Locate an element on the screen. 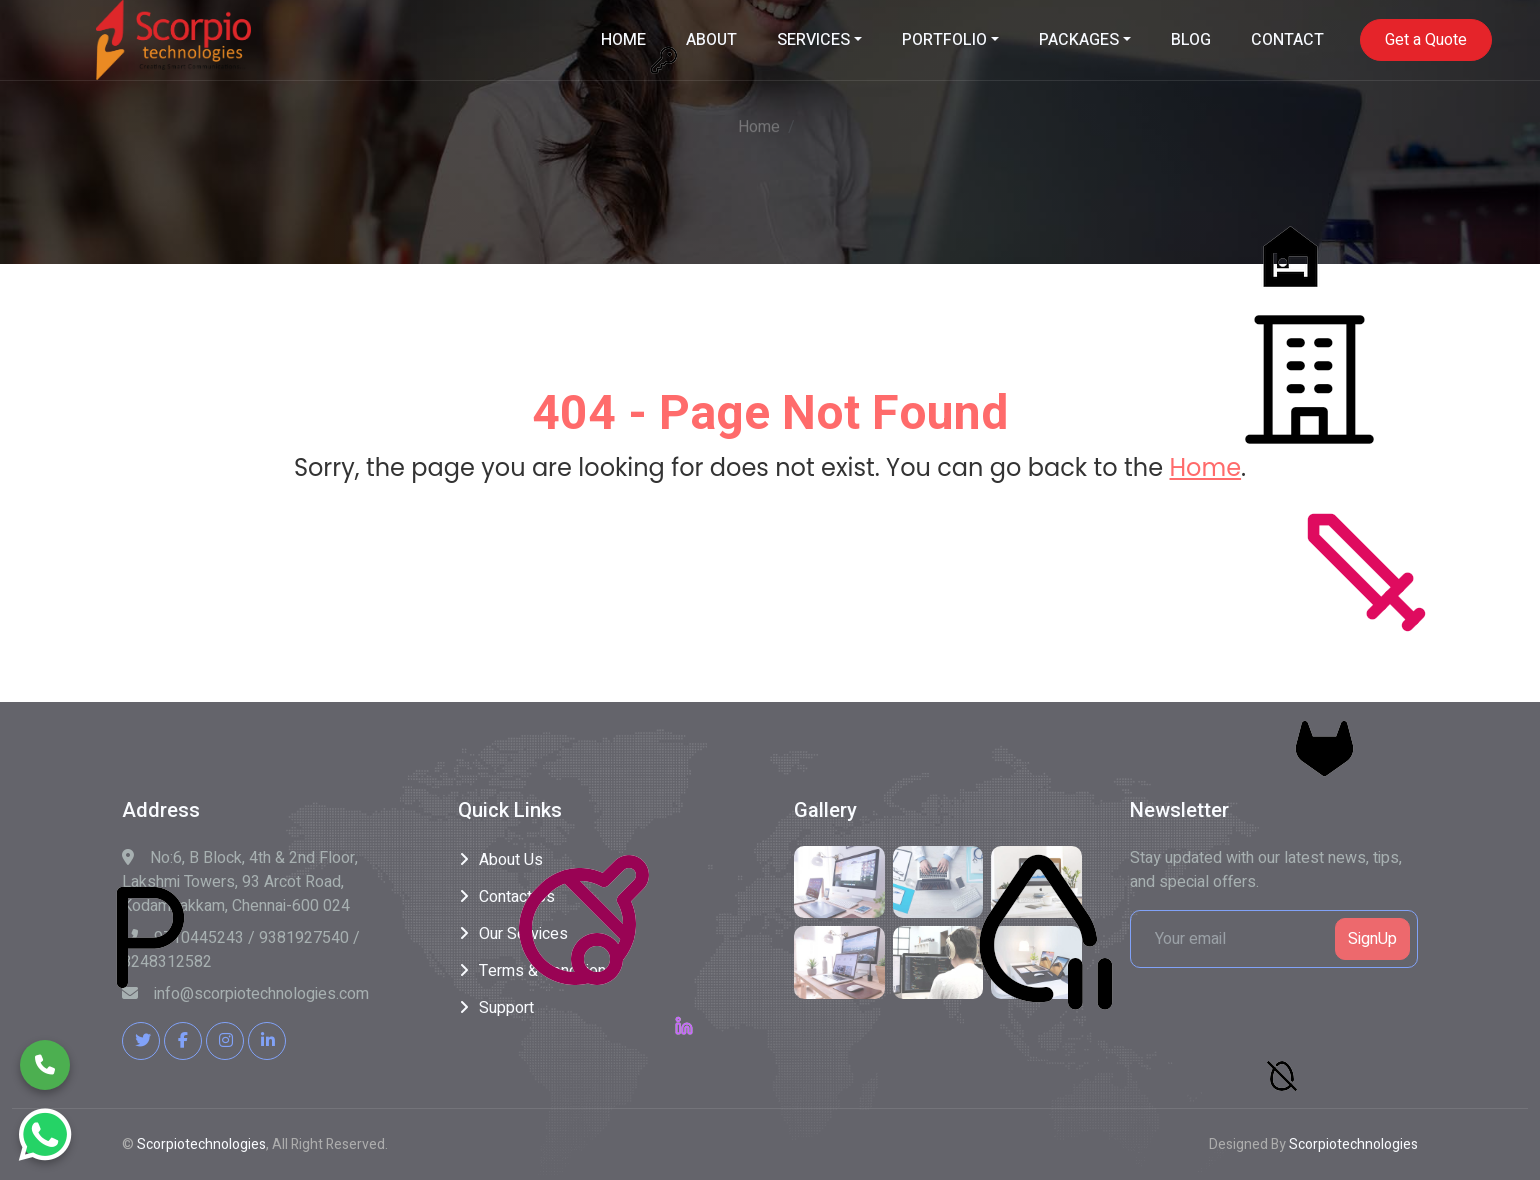 The width and height of the screenshot is (1540, 1180). indicates egg-free or no eggs is located at coordinates (1282, 1076).